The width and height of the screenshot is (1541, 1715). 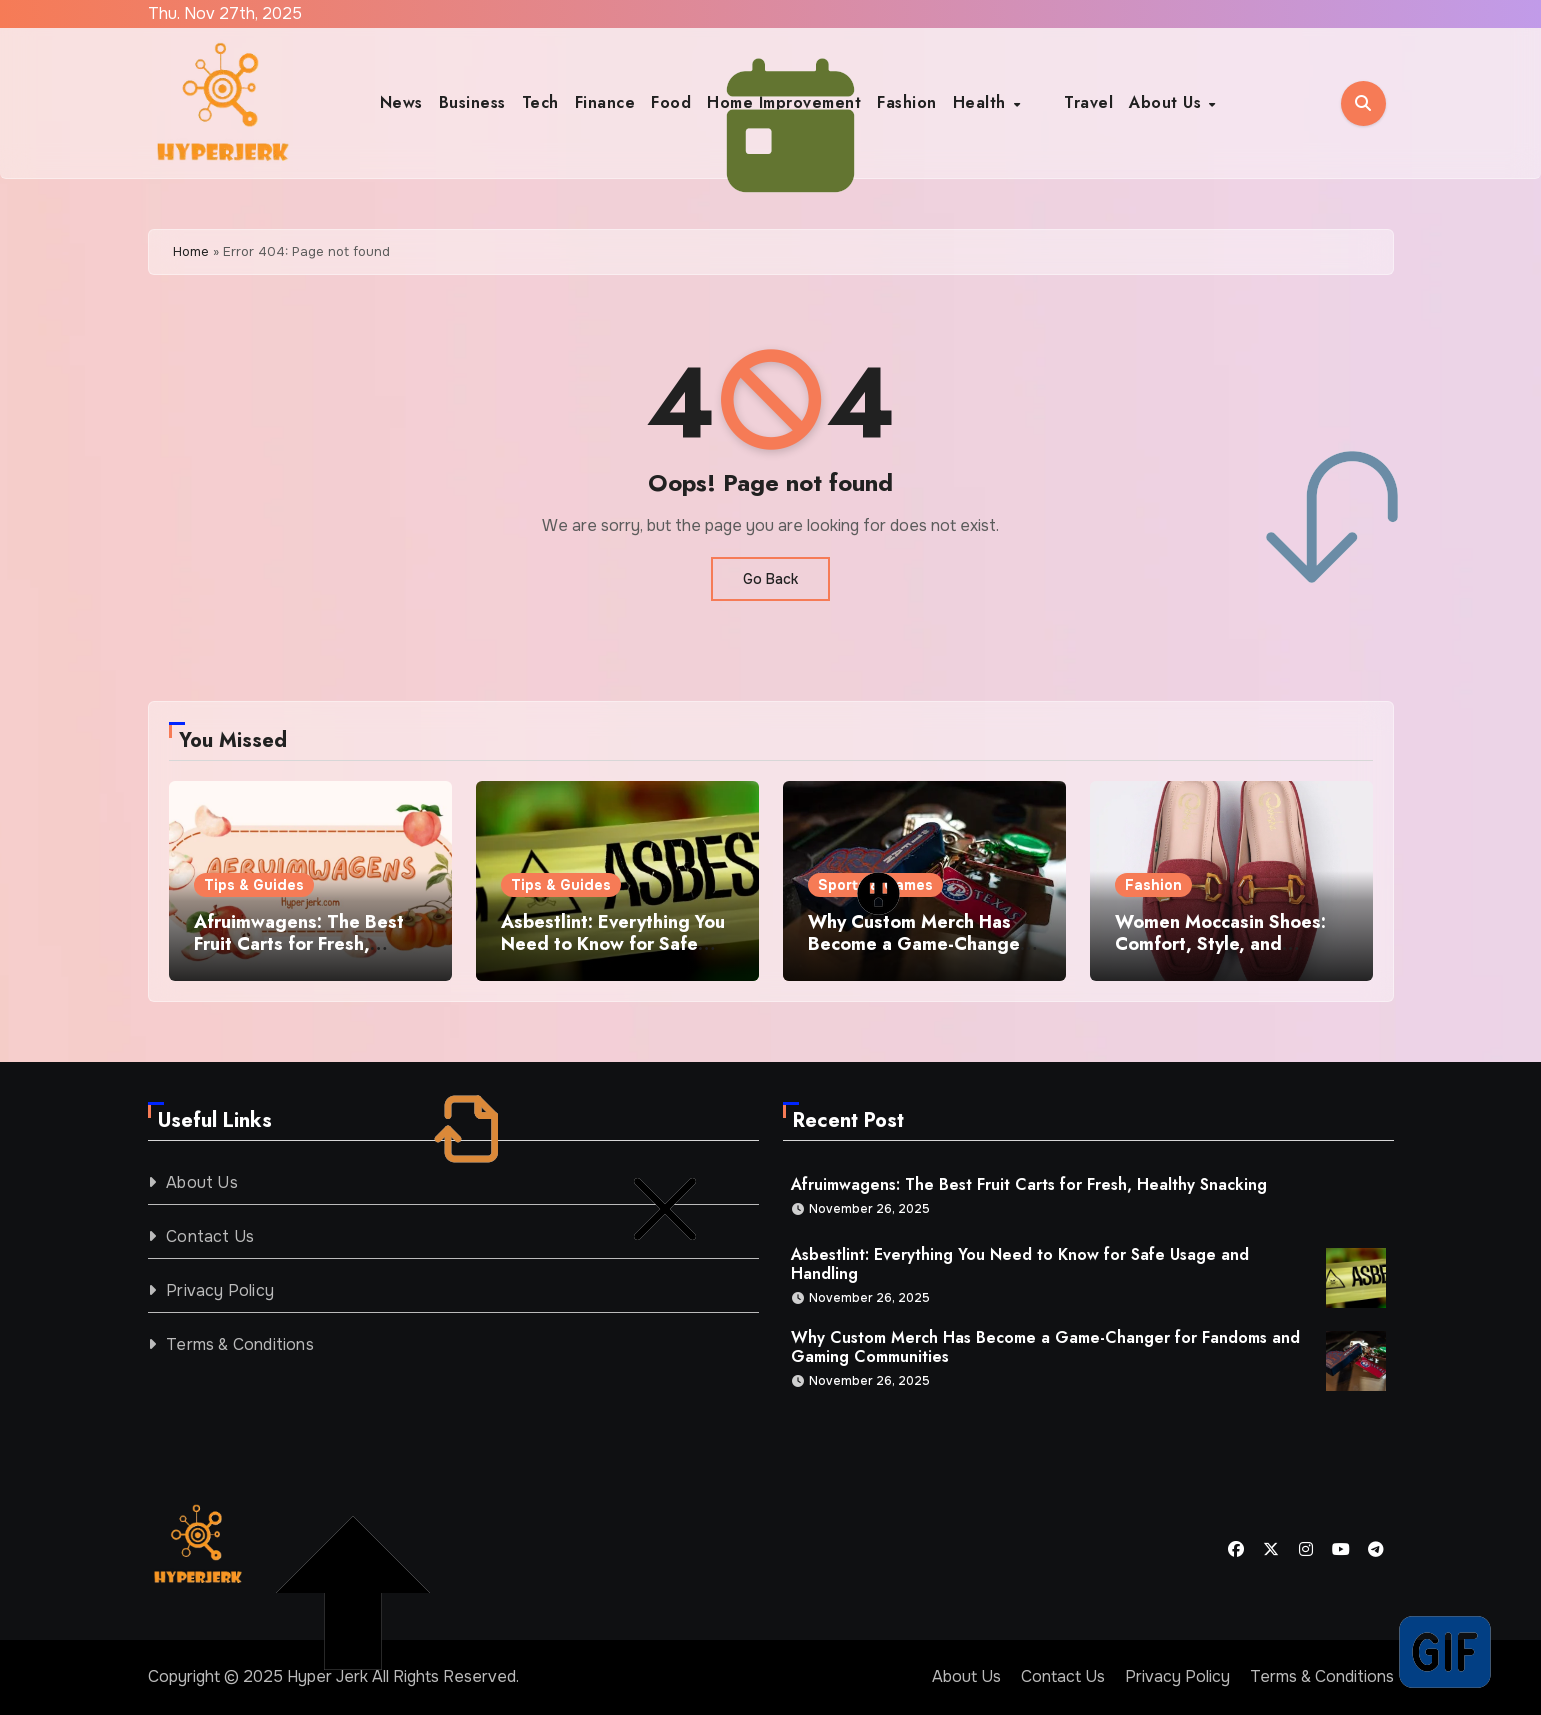 What do you see at coordinates (353, 1593) in the screenshot?
I see `scroll to top of page` at bounding box center [353, 1593].